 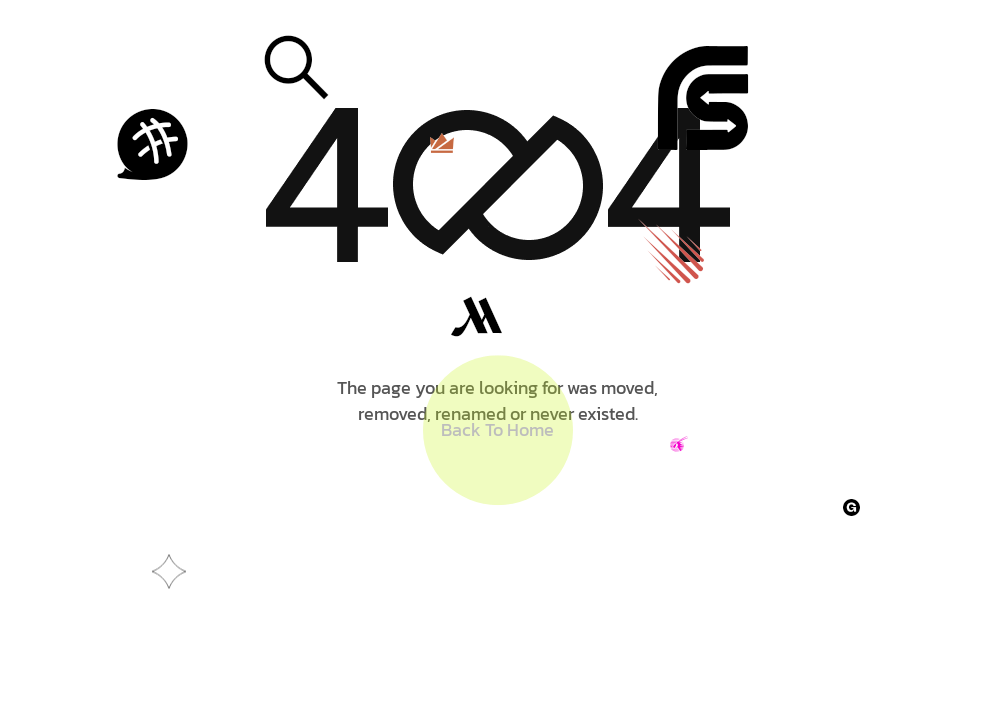 What do you see at coordinates (296, 67) in the screenshot?
I see `sistrix SEO tool logo` at bounding box center [296, 67].